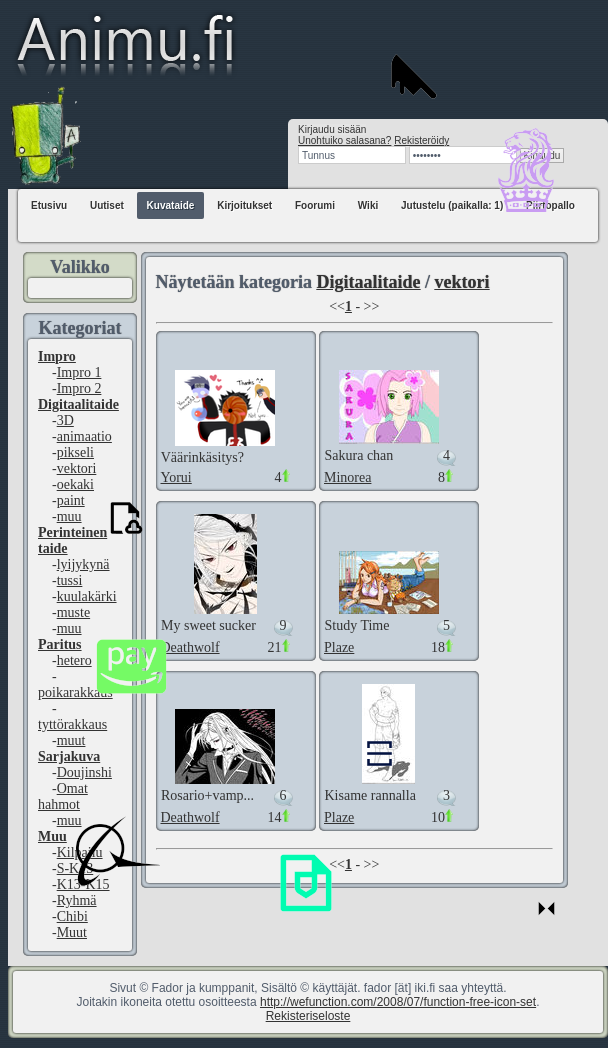 This screenshot has width=608, height=1048. I want to click on upload file to cloud storage, so click(125, 518).